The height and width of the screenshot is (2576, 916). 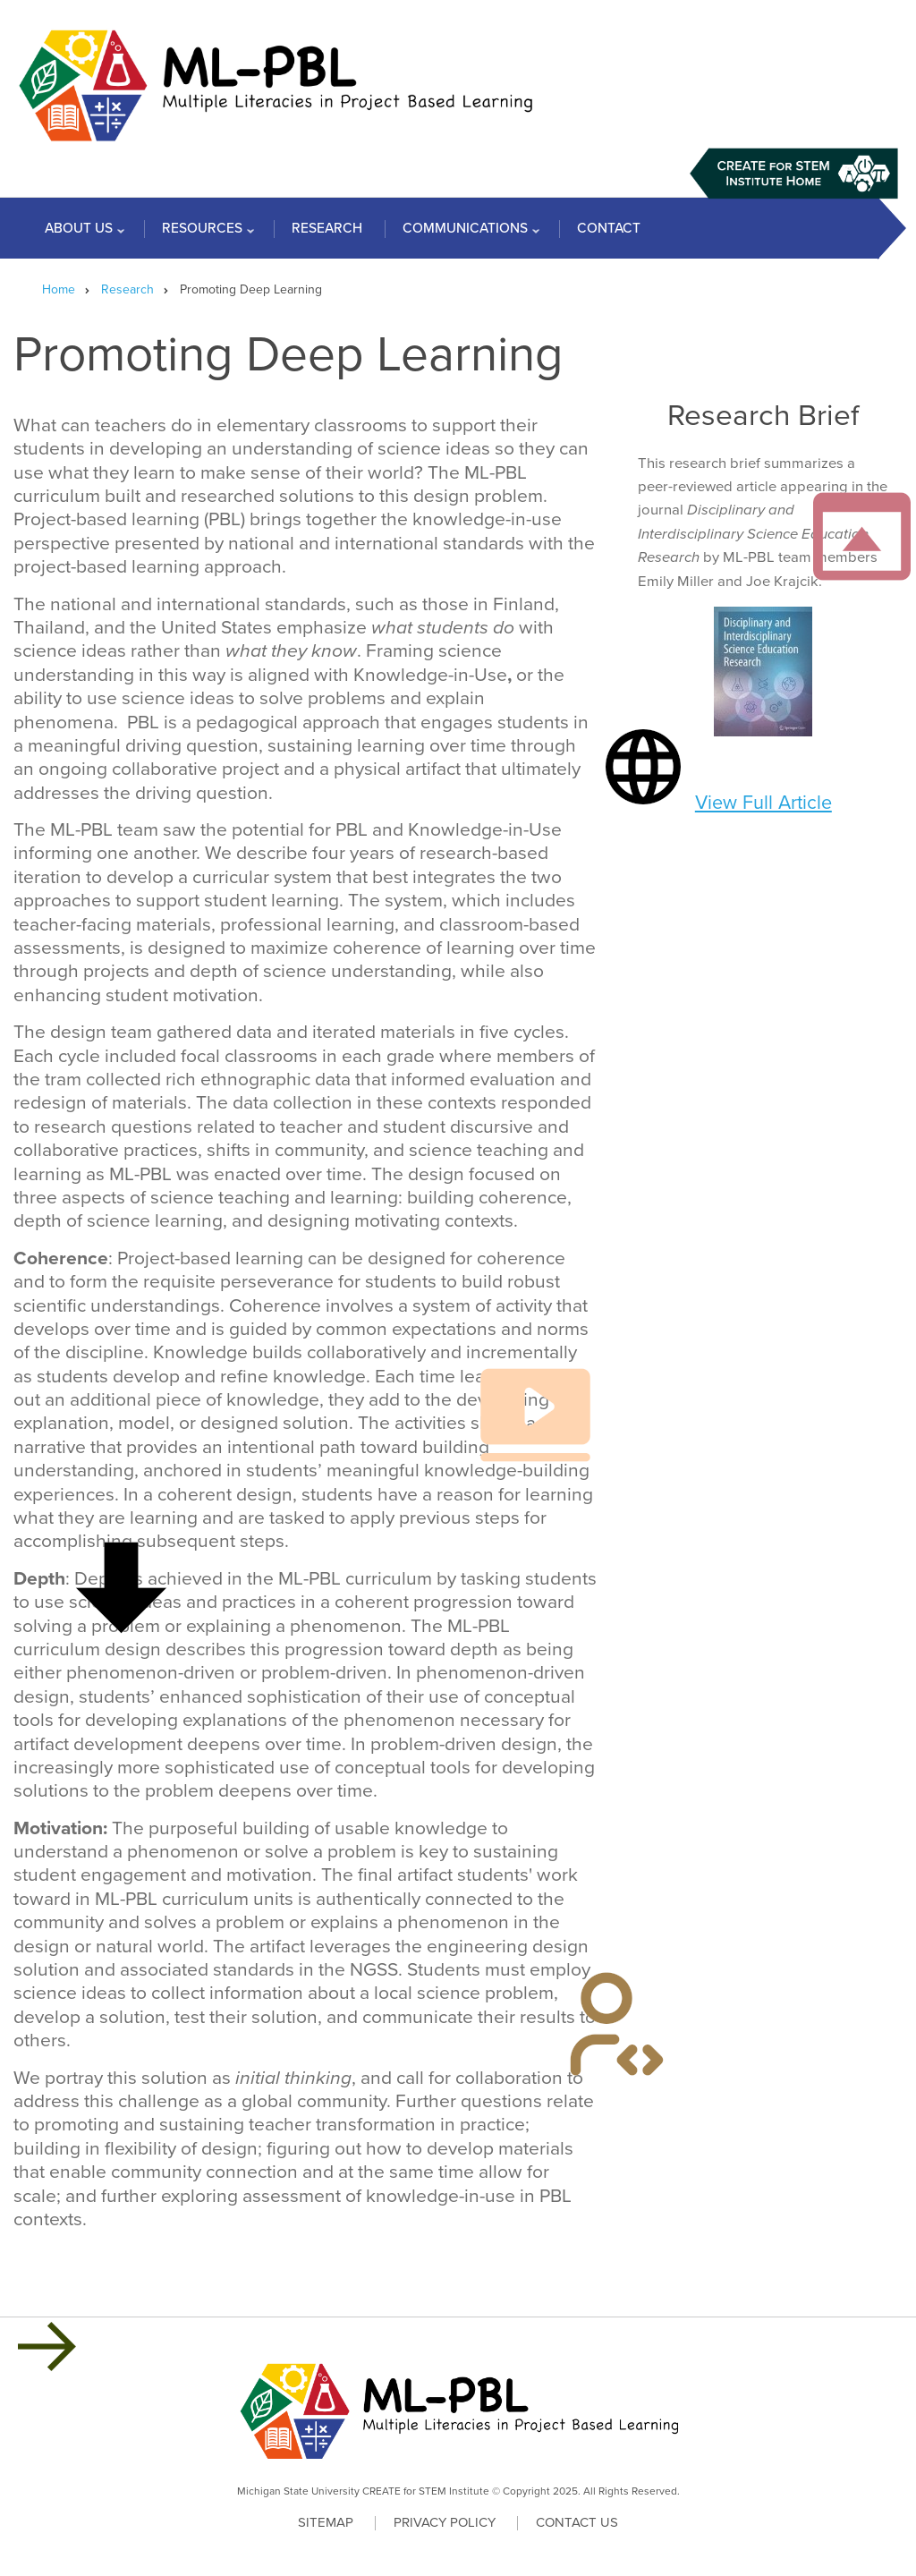 What do you see at coordinates (121, 1587) in the screenshot?
I see `download a file or content` at bounding box center [121, 1587].